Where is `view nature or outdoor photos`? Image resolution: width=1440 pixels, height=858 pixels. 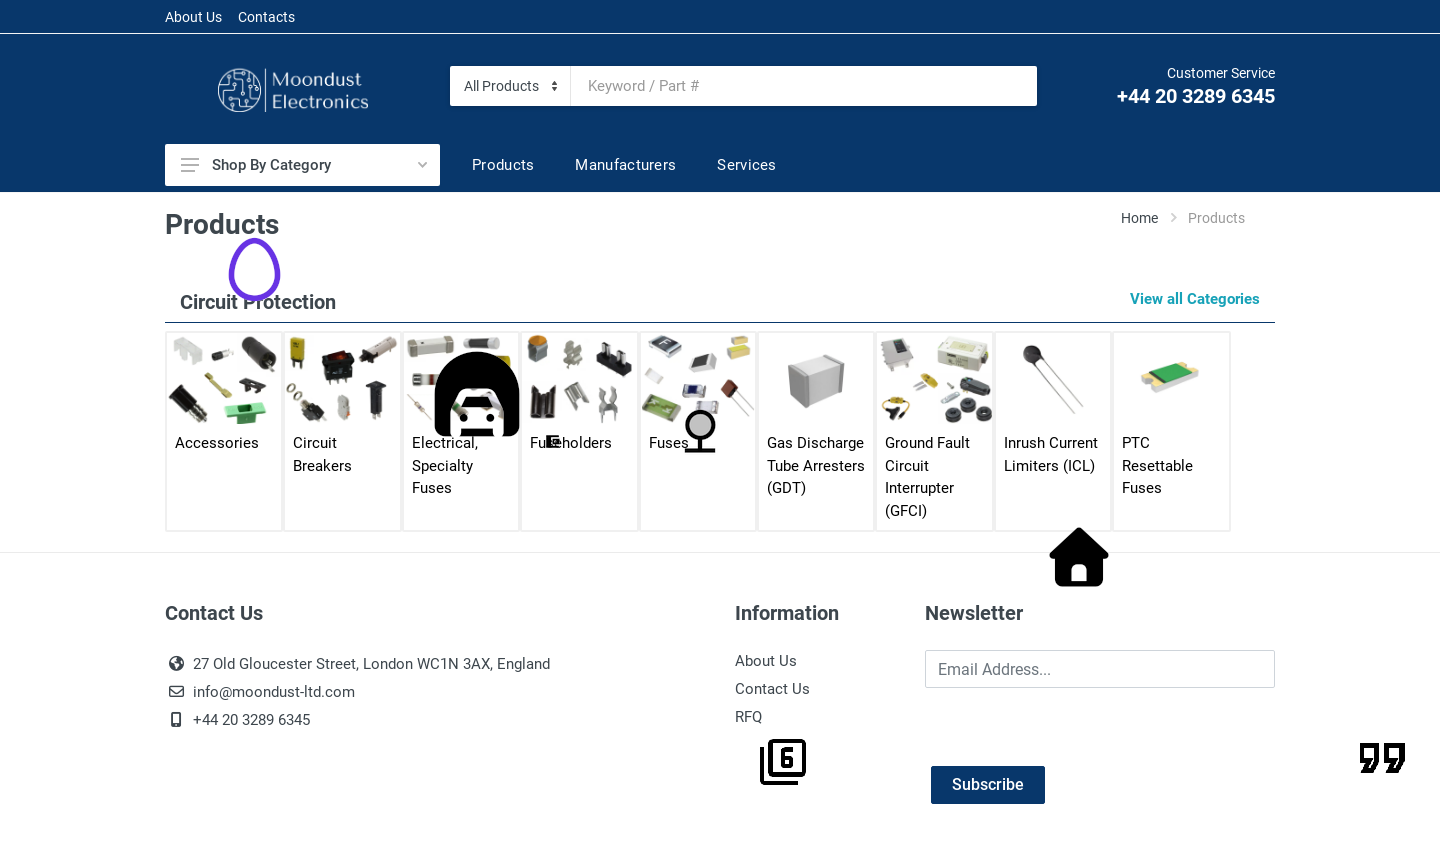
view nature or outdoor photos is located at coordinates (700, 431).